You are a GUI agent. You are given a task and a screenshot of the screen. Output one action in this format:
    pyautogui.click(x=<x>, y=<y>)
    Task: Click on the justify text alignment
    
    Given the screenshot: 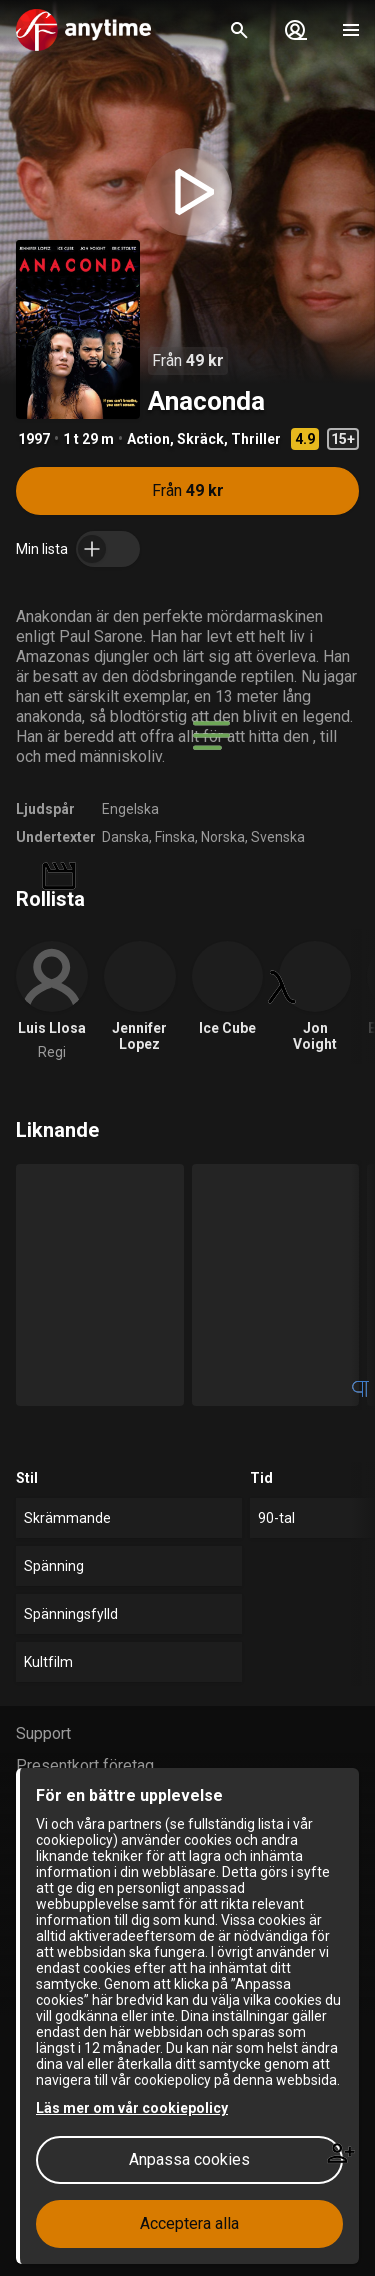 What is the action you would take?
    pyautogui.click(x=211, y=735)
    